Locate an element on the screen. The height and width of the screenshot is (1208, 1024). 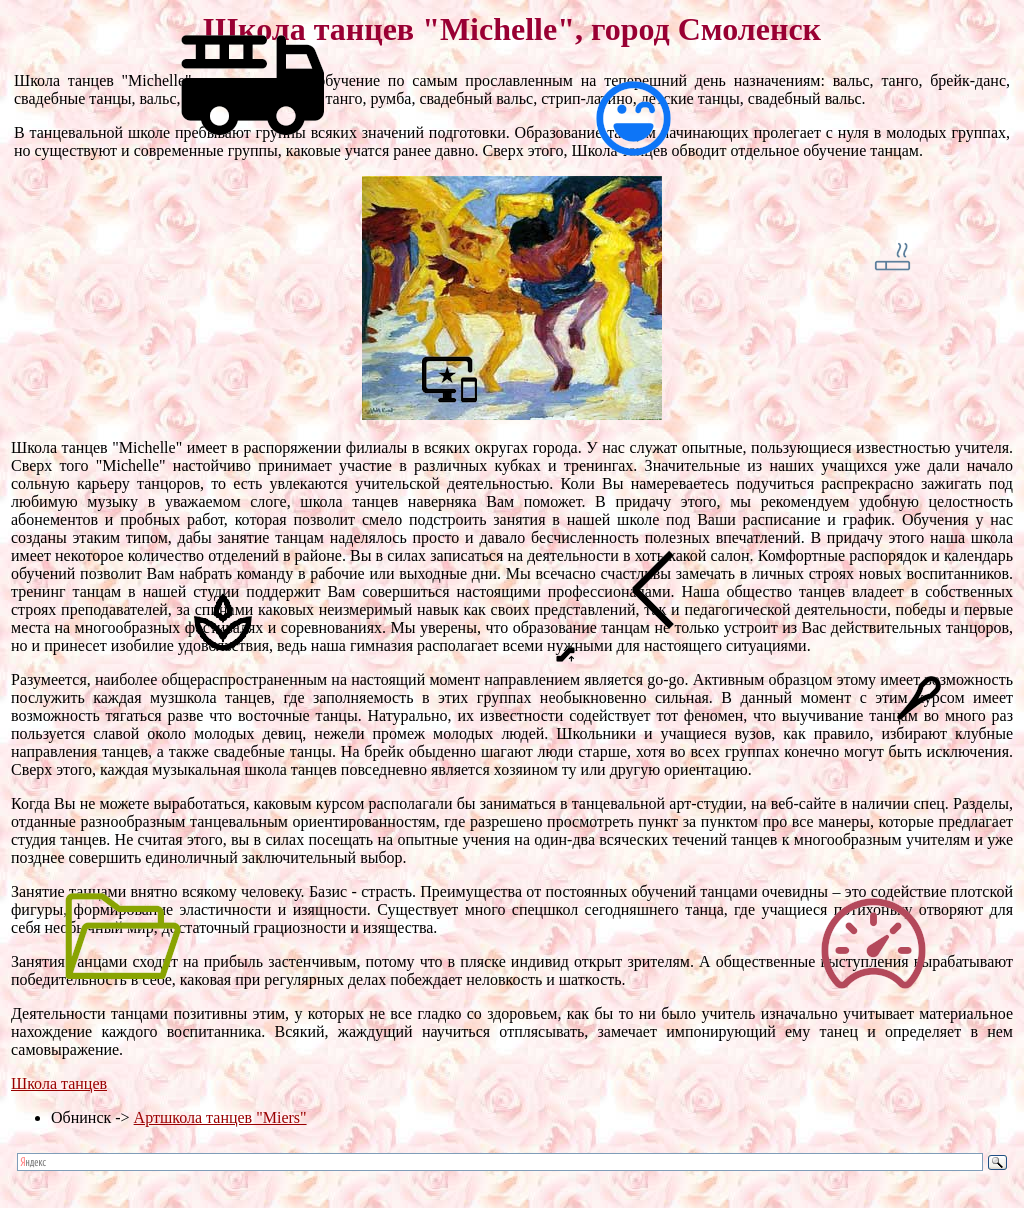
access sewing or crafting tools is located at coordinates (919, 698).